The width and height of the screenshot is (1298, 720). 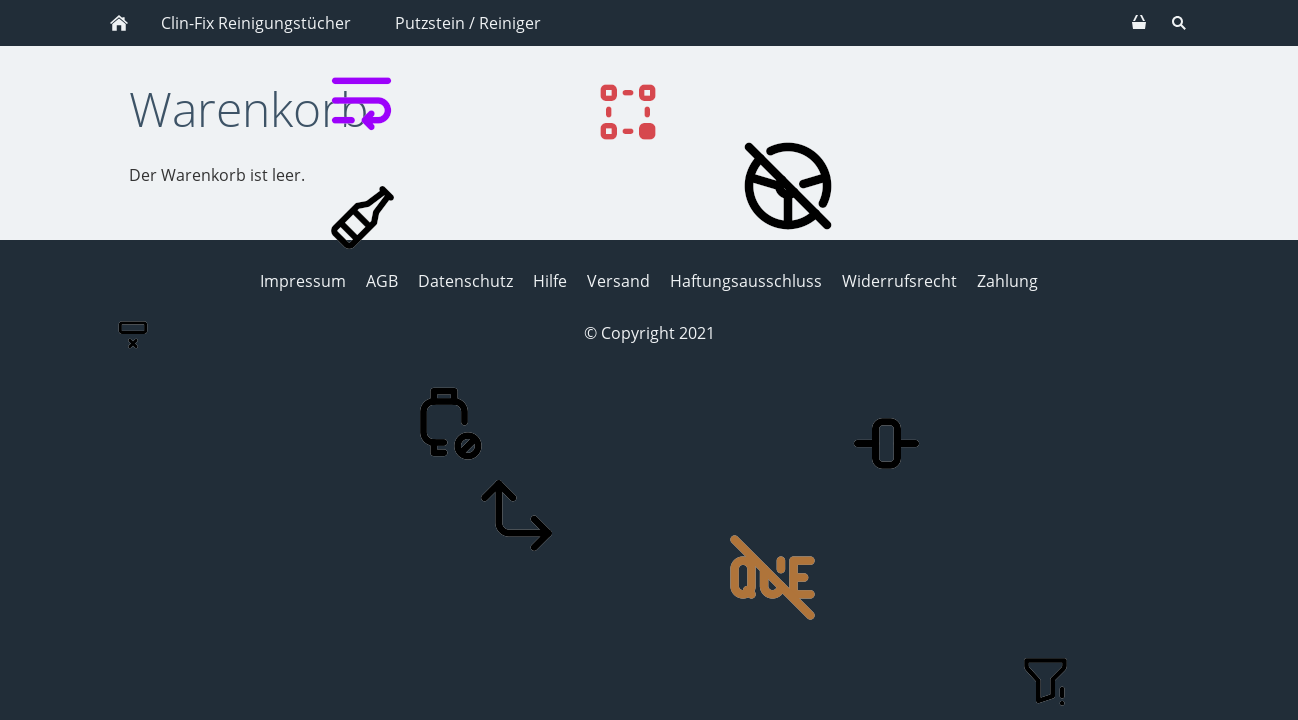 I want to click on remove a row from a table or spreadsheet, so click(x=133, y=334).